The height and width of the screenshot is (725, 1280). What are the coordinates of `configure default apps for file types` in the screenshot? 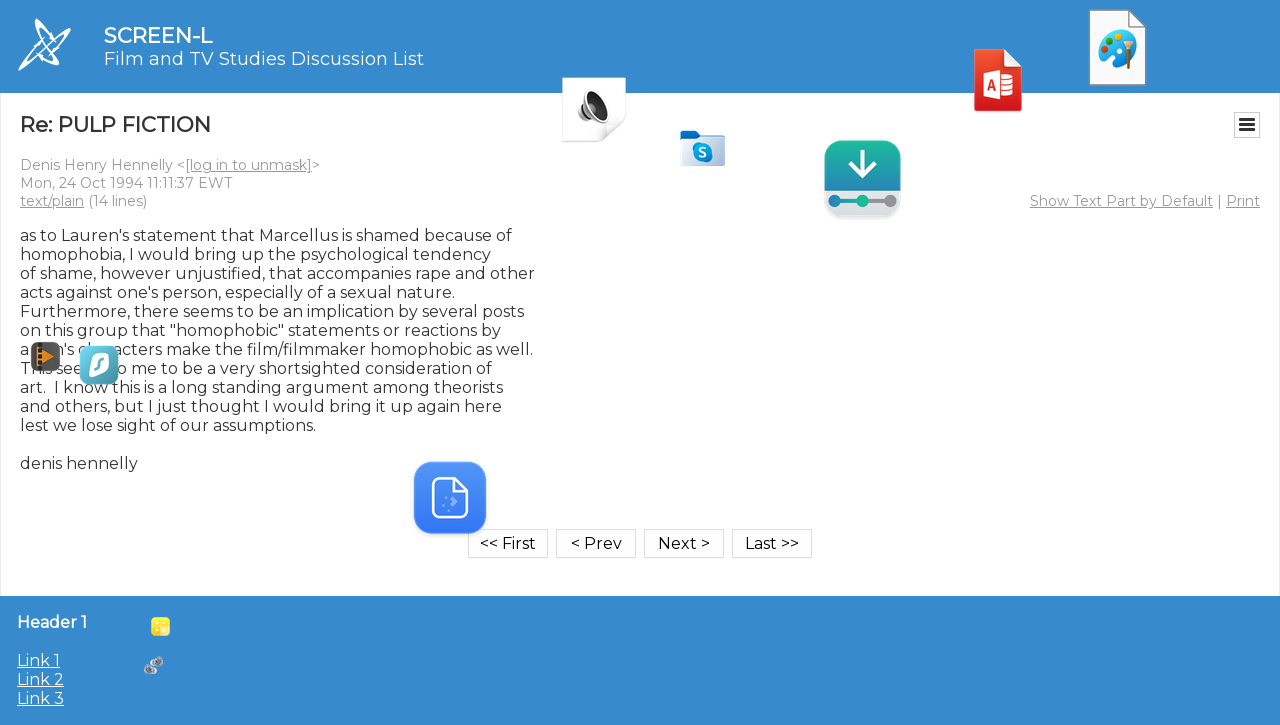 It's located at (450, 499).